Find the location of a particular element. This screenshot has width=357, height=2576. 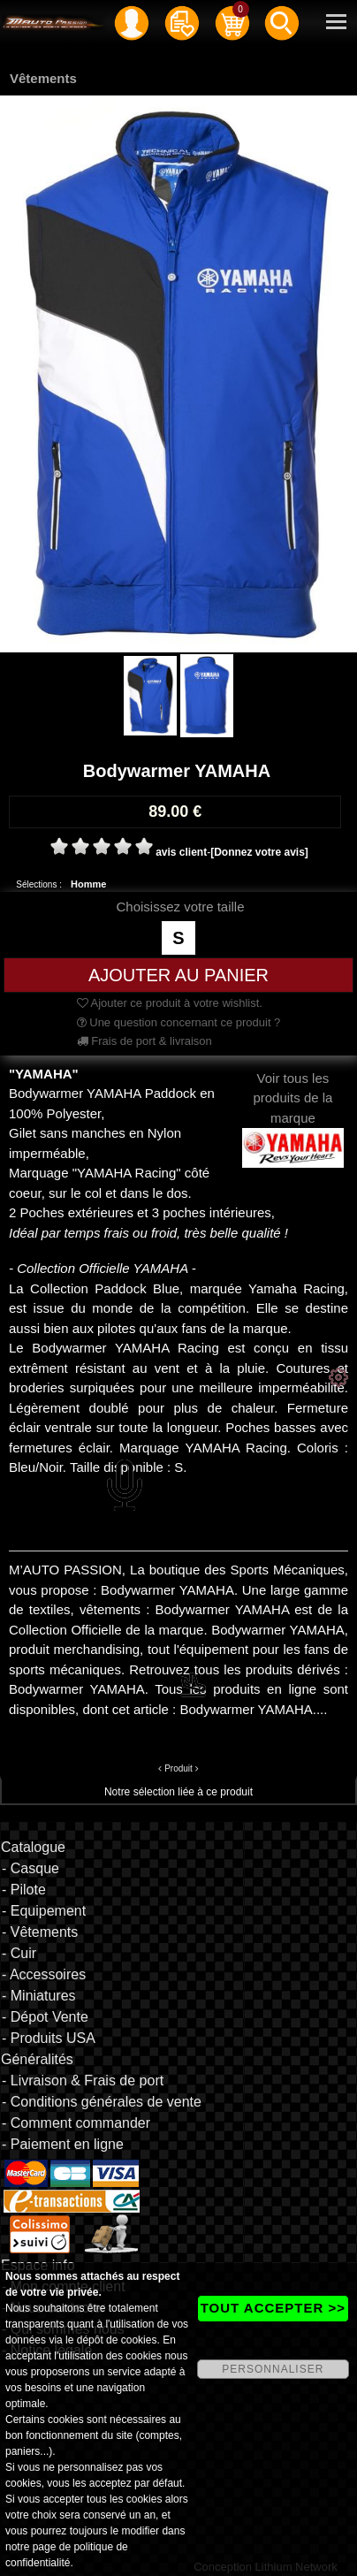

access app settings and preferences is located at coordinates (338, 1377).